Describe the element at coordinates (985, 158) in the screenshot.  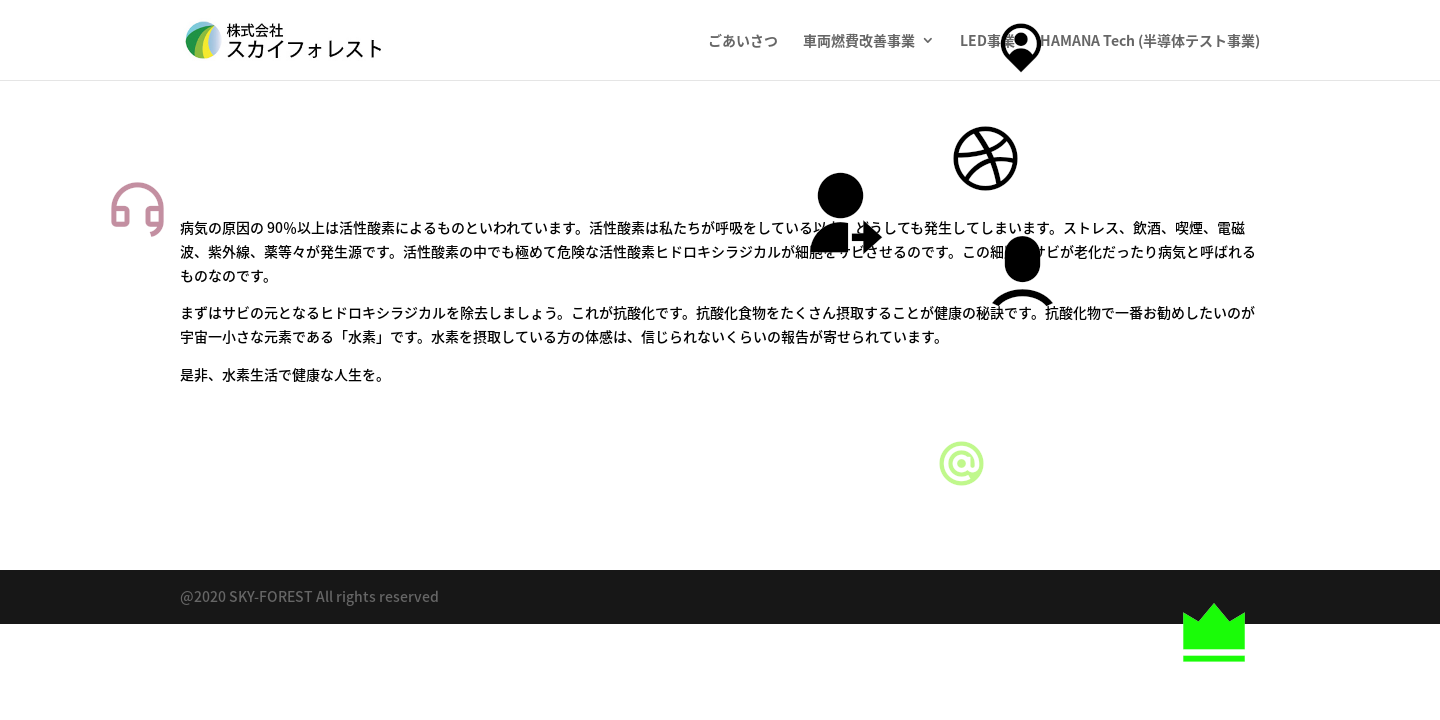
I see `visit Dribbble profile or portfolio` at that location.